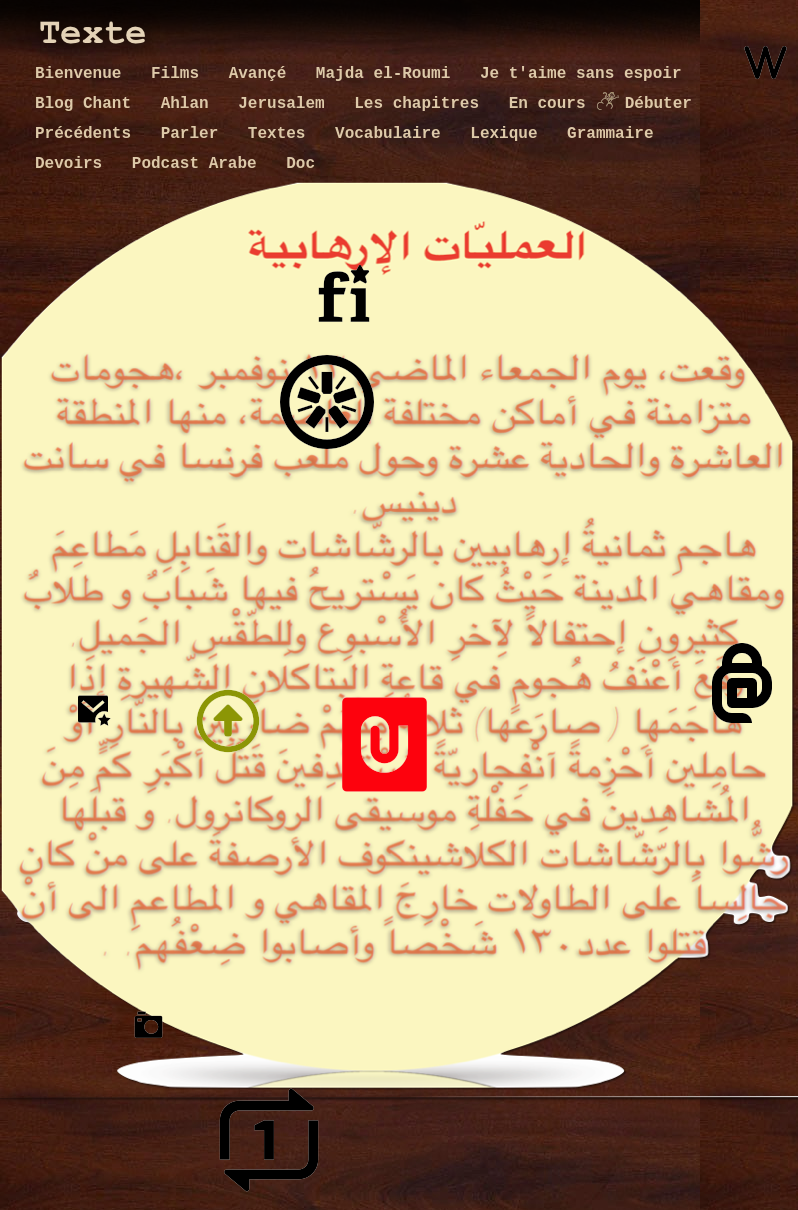  I want to click on open addy.io email alias service, so click(742, 683).